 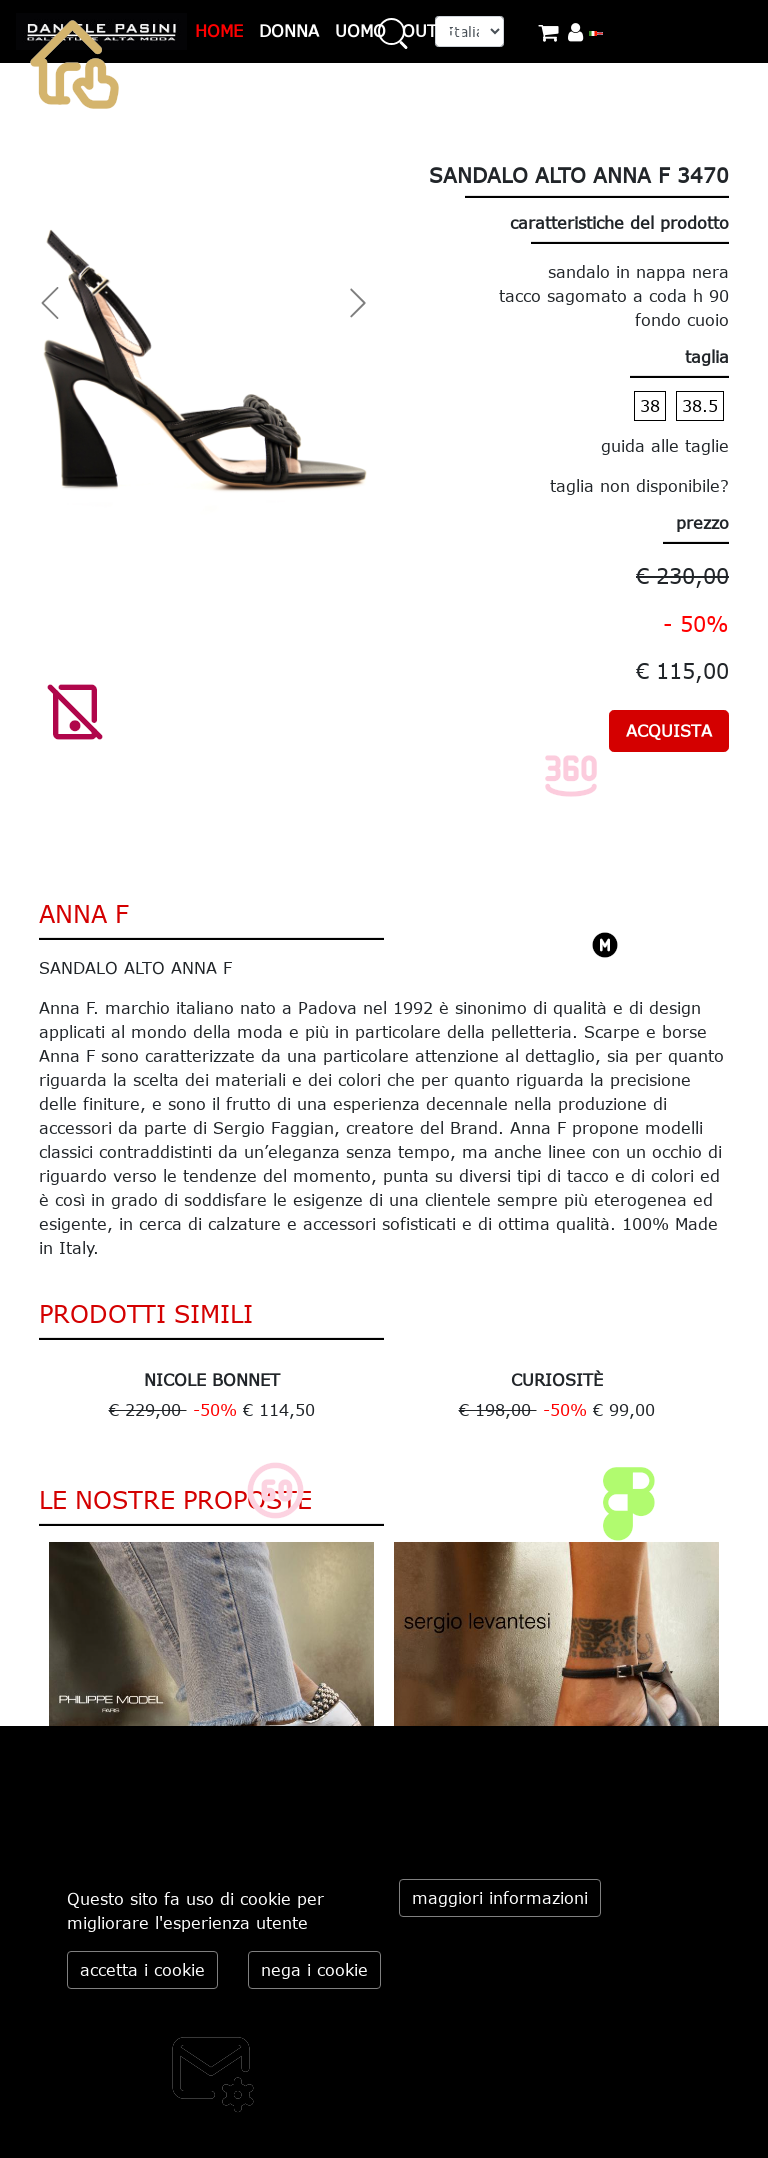 What do you see at coordinates (75, 712) in the screenshot?
I see `tablet device is disabled or unavailable` at bounding box center [75, 712].